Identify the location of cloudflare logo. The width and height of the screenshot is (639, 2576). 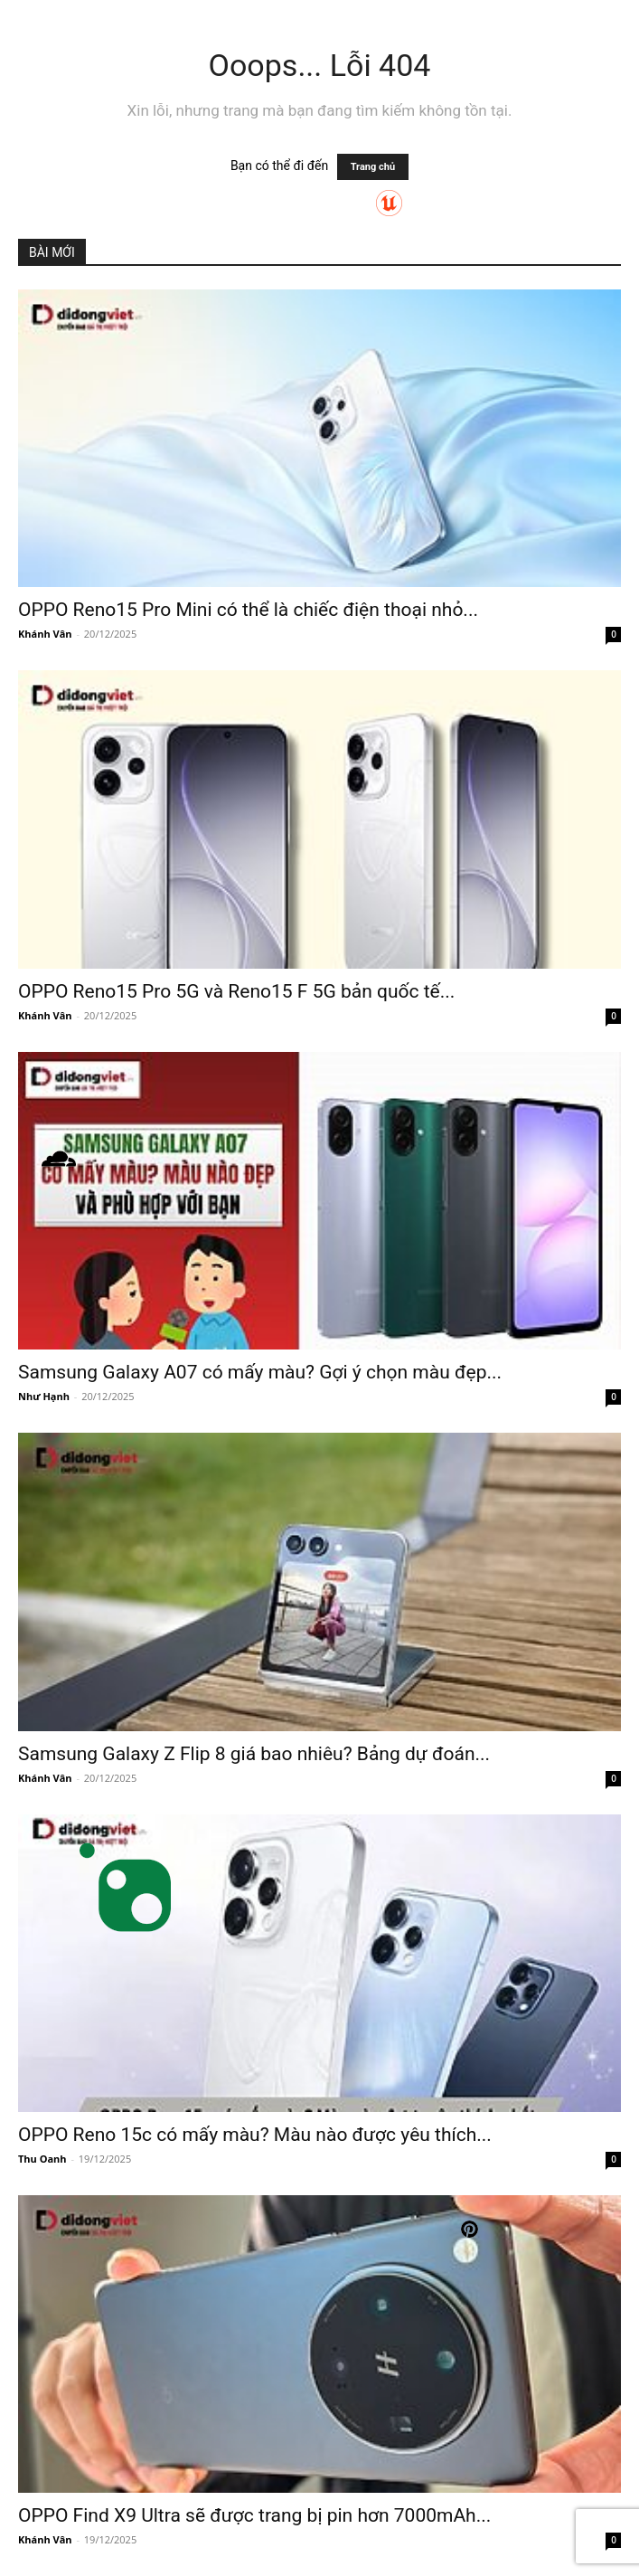
(59, 1159).